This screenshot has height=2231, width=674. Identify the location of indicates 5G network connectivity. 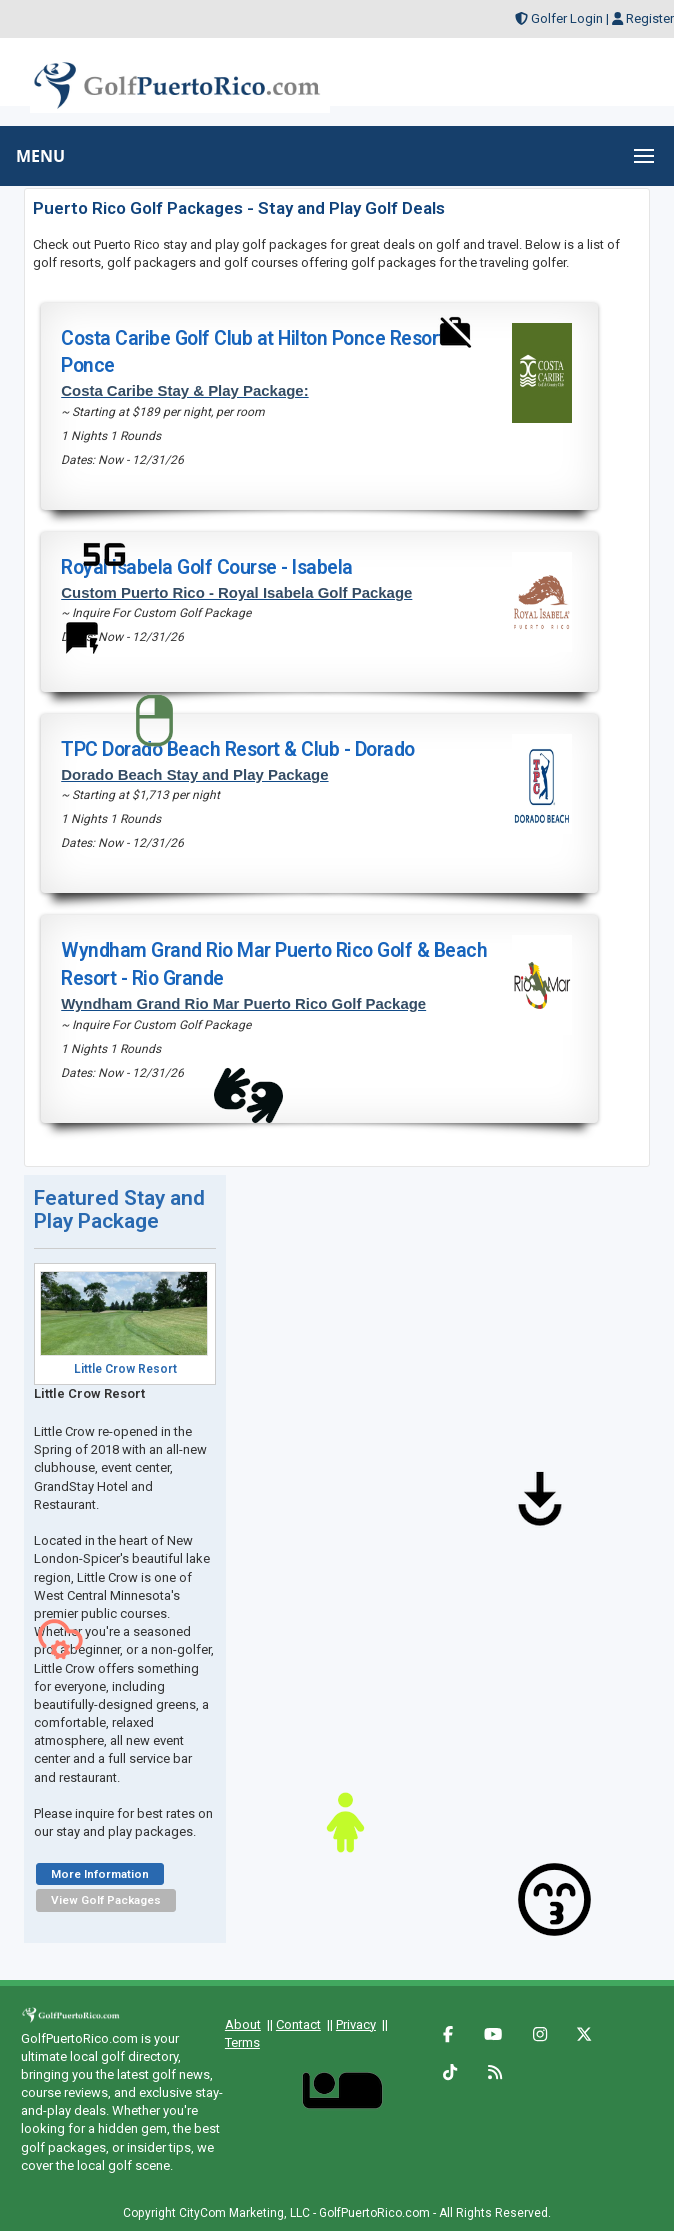
(104, 554).